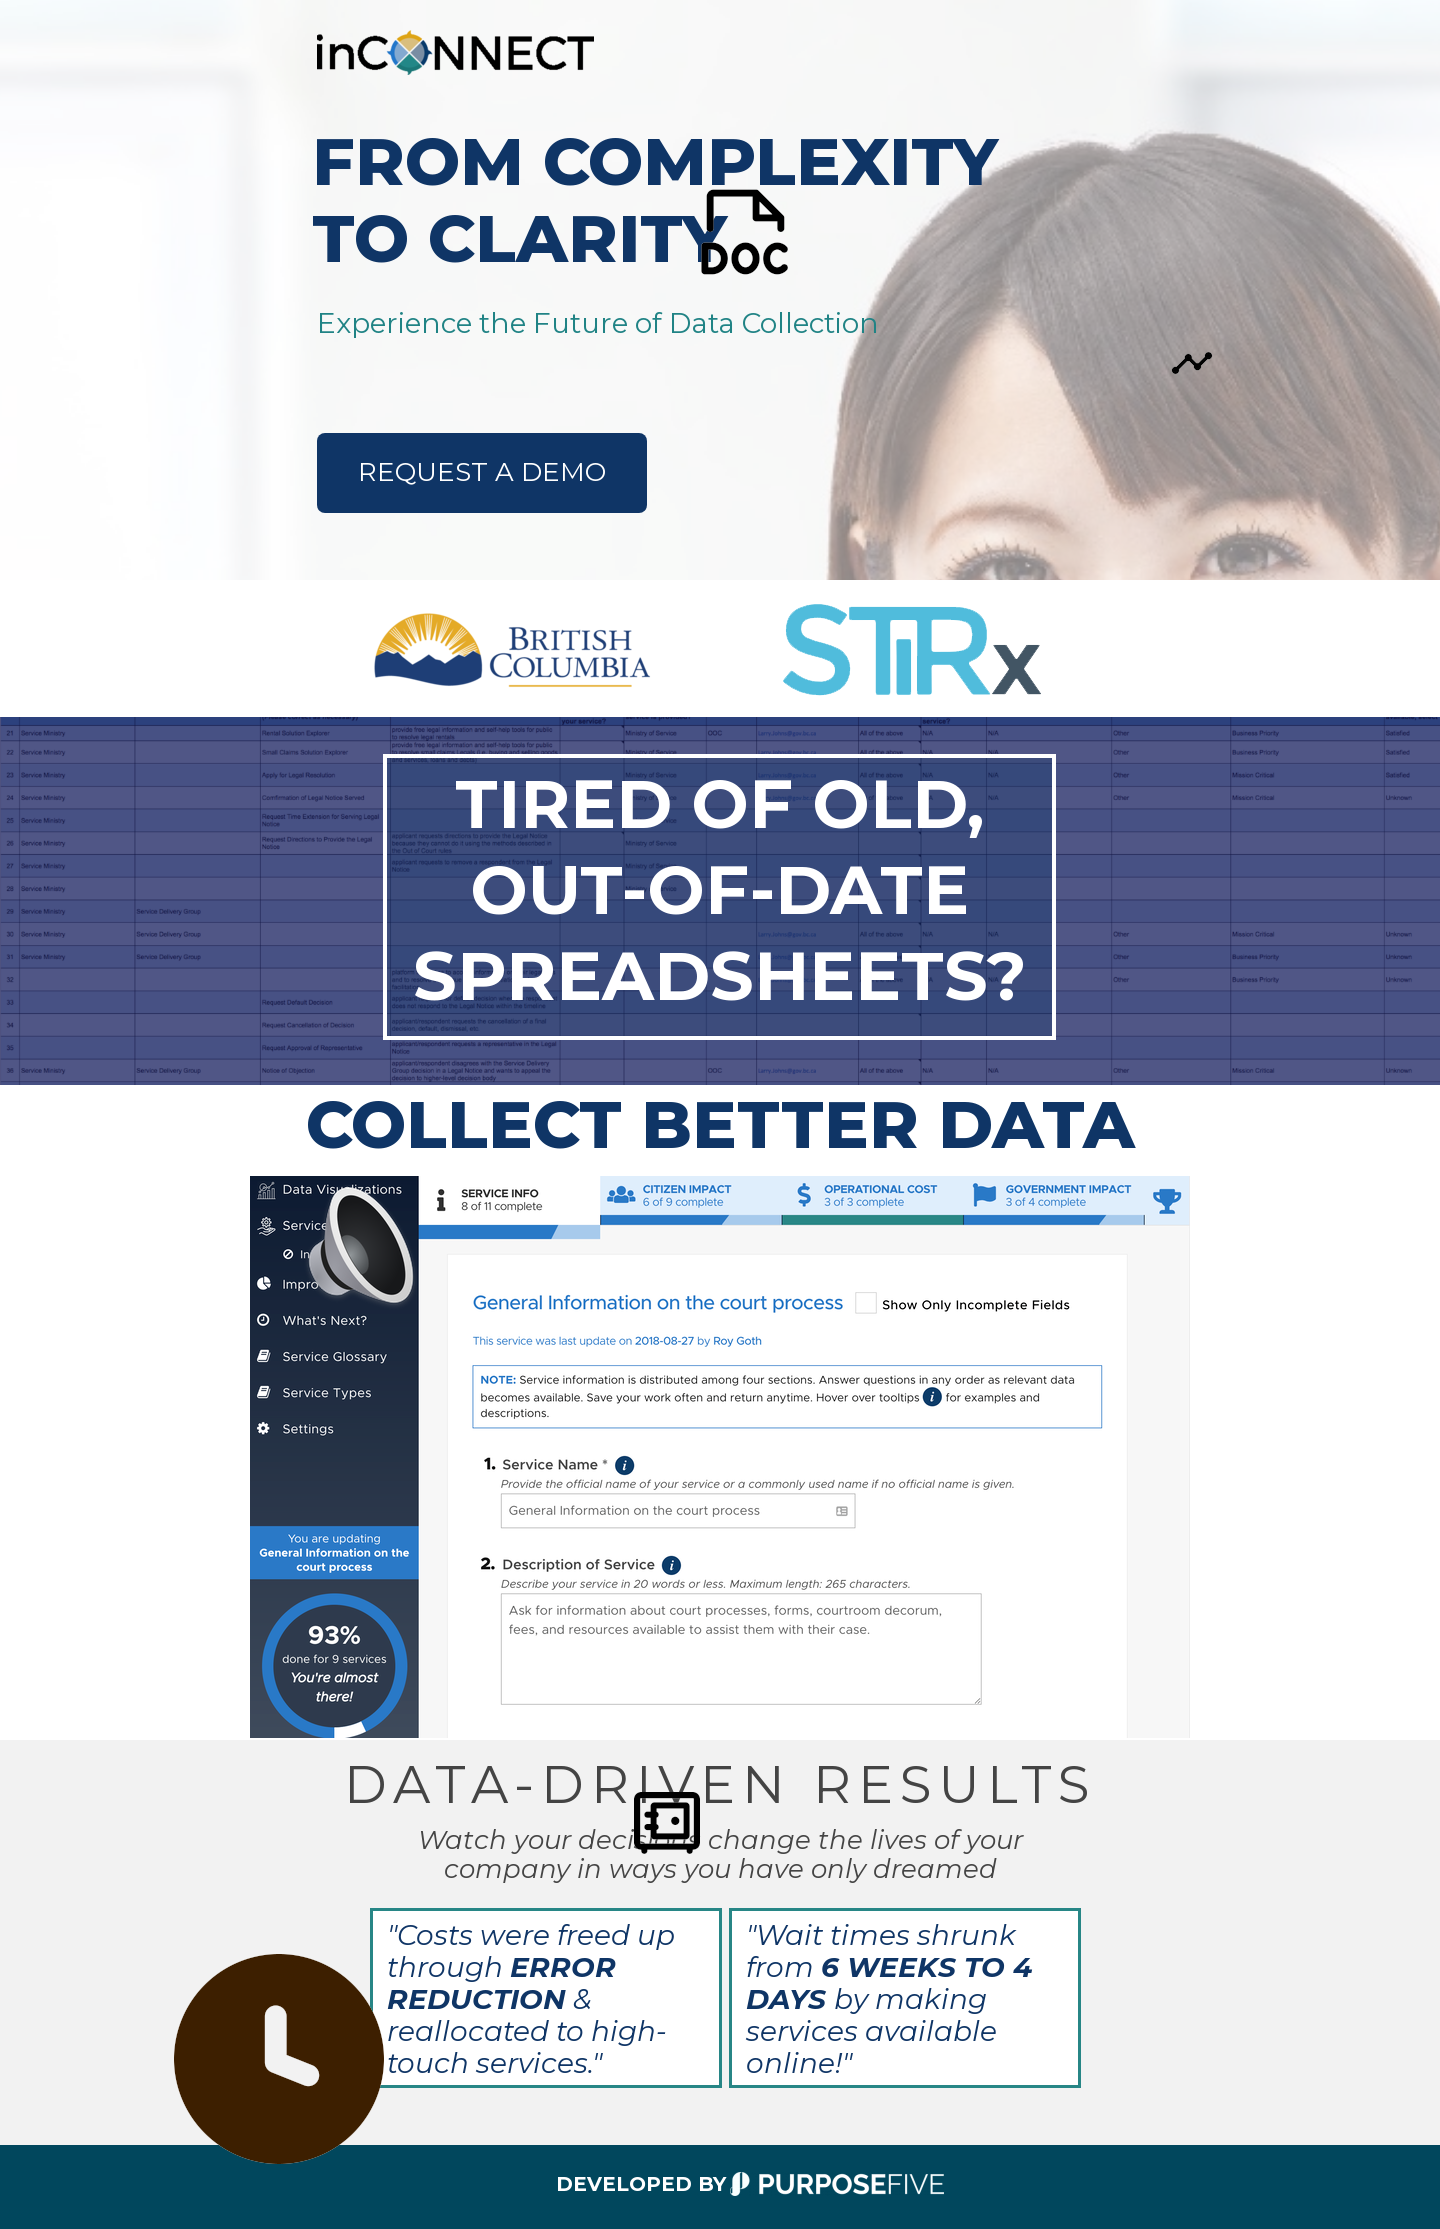 The width and height of the screenshot is (1440, 2229). I want to click on open a document file, so click(745, 235).